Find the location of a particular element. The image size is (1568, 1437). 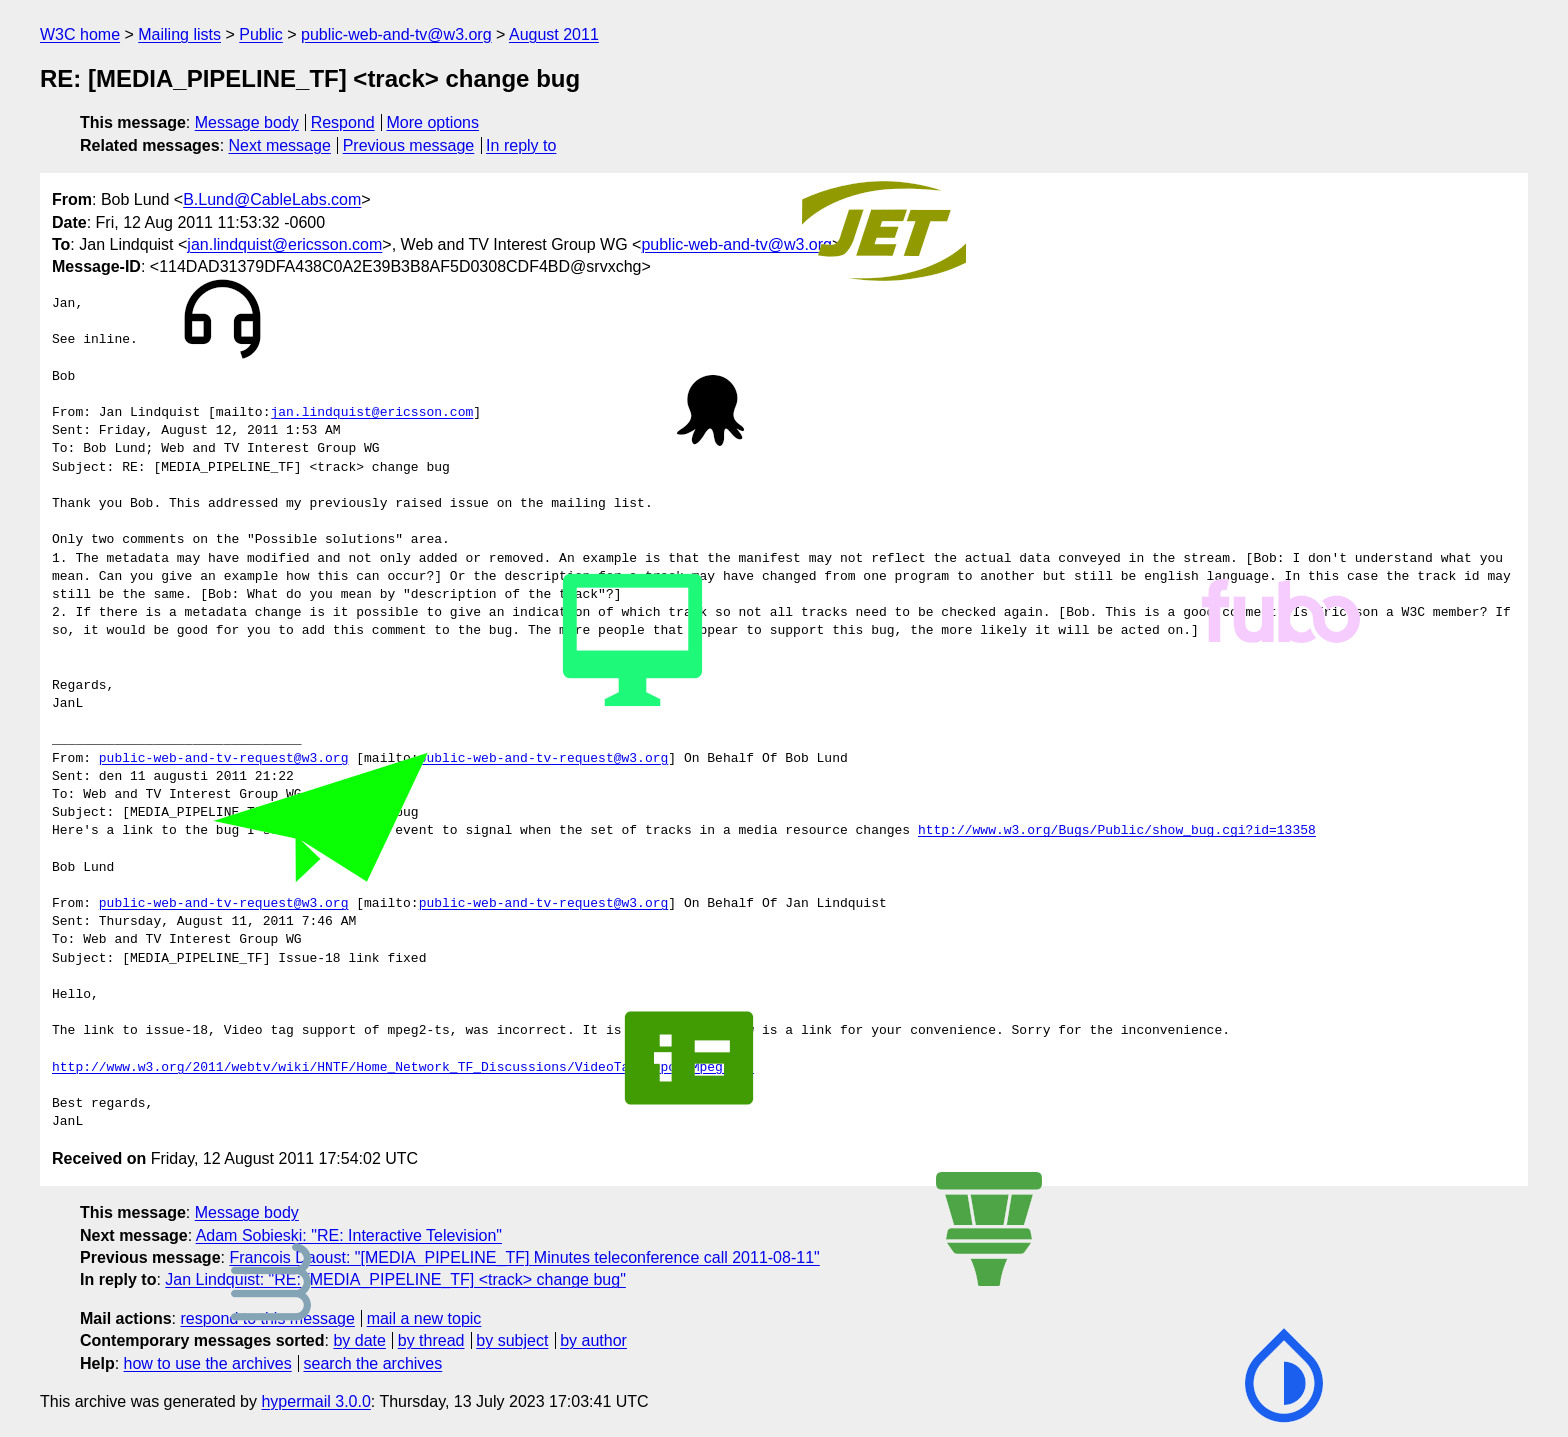

mac desktop or imac device is located at coordinates (632, 636).